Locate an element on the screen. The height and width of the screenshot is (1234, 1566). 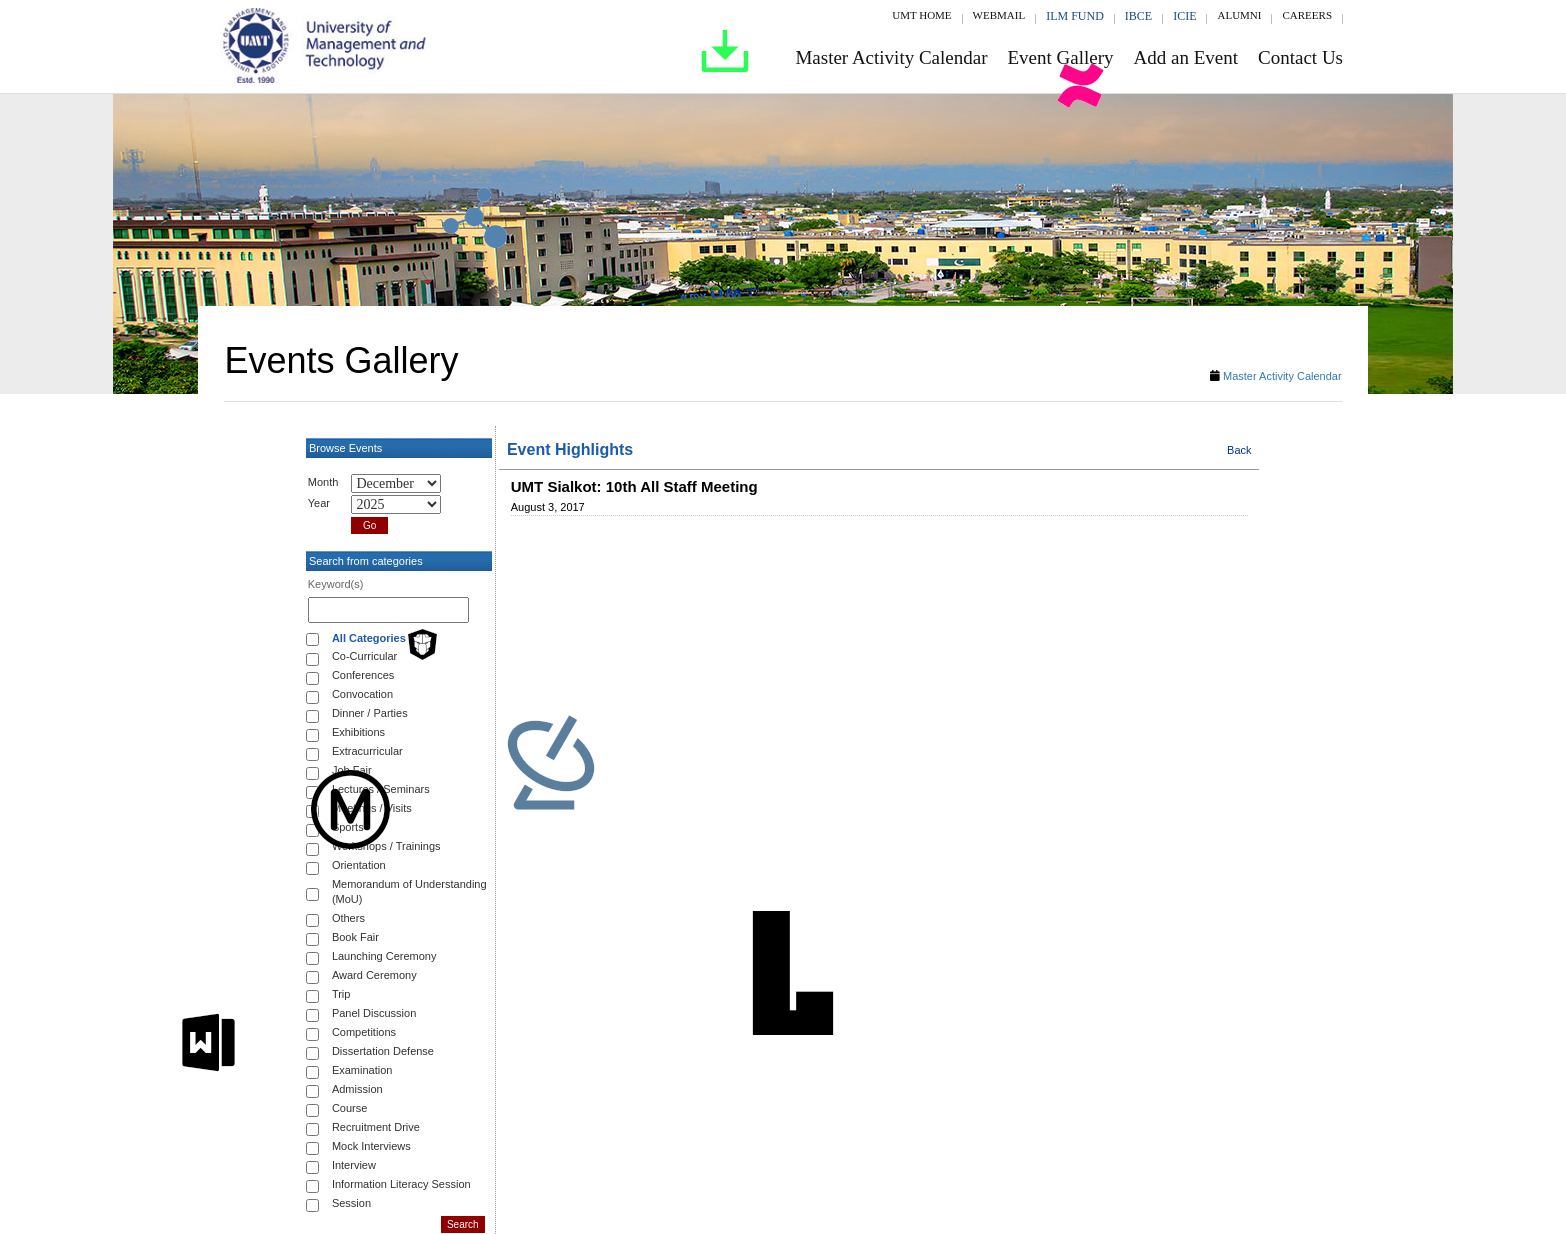
download a file to your device is located at coordinates (725, 51).